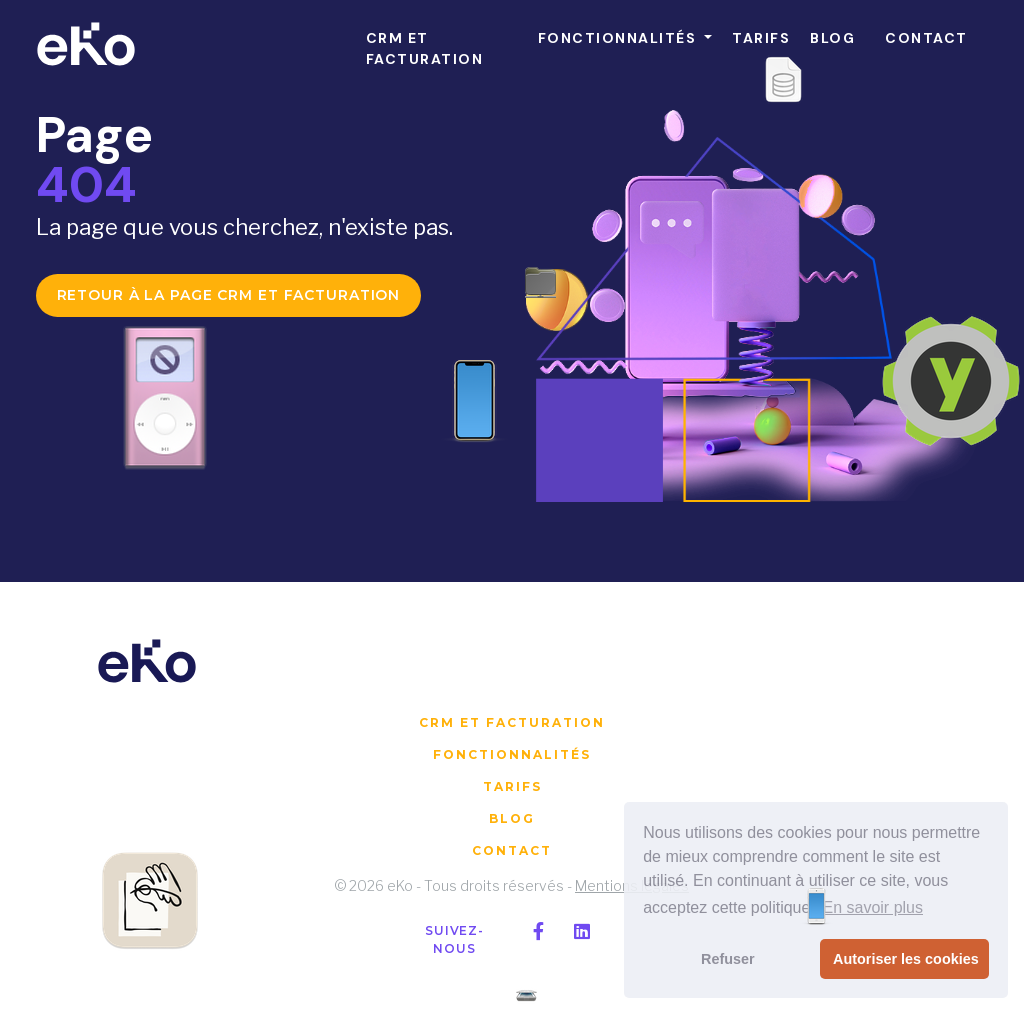  I want to click on pink iPod mini device icon, so click(165, 398).